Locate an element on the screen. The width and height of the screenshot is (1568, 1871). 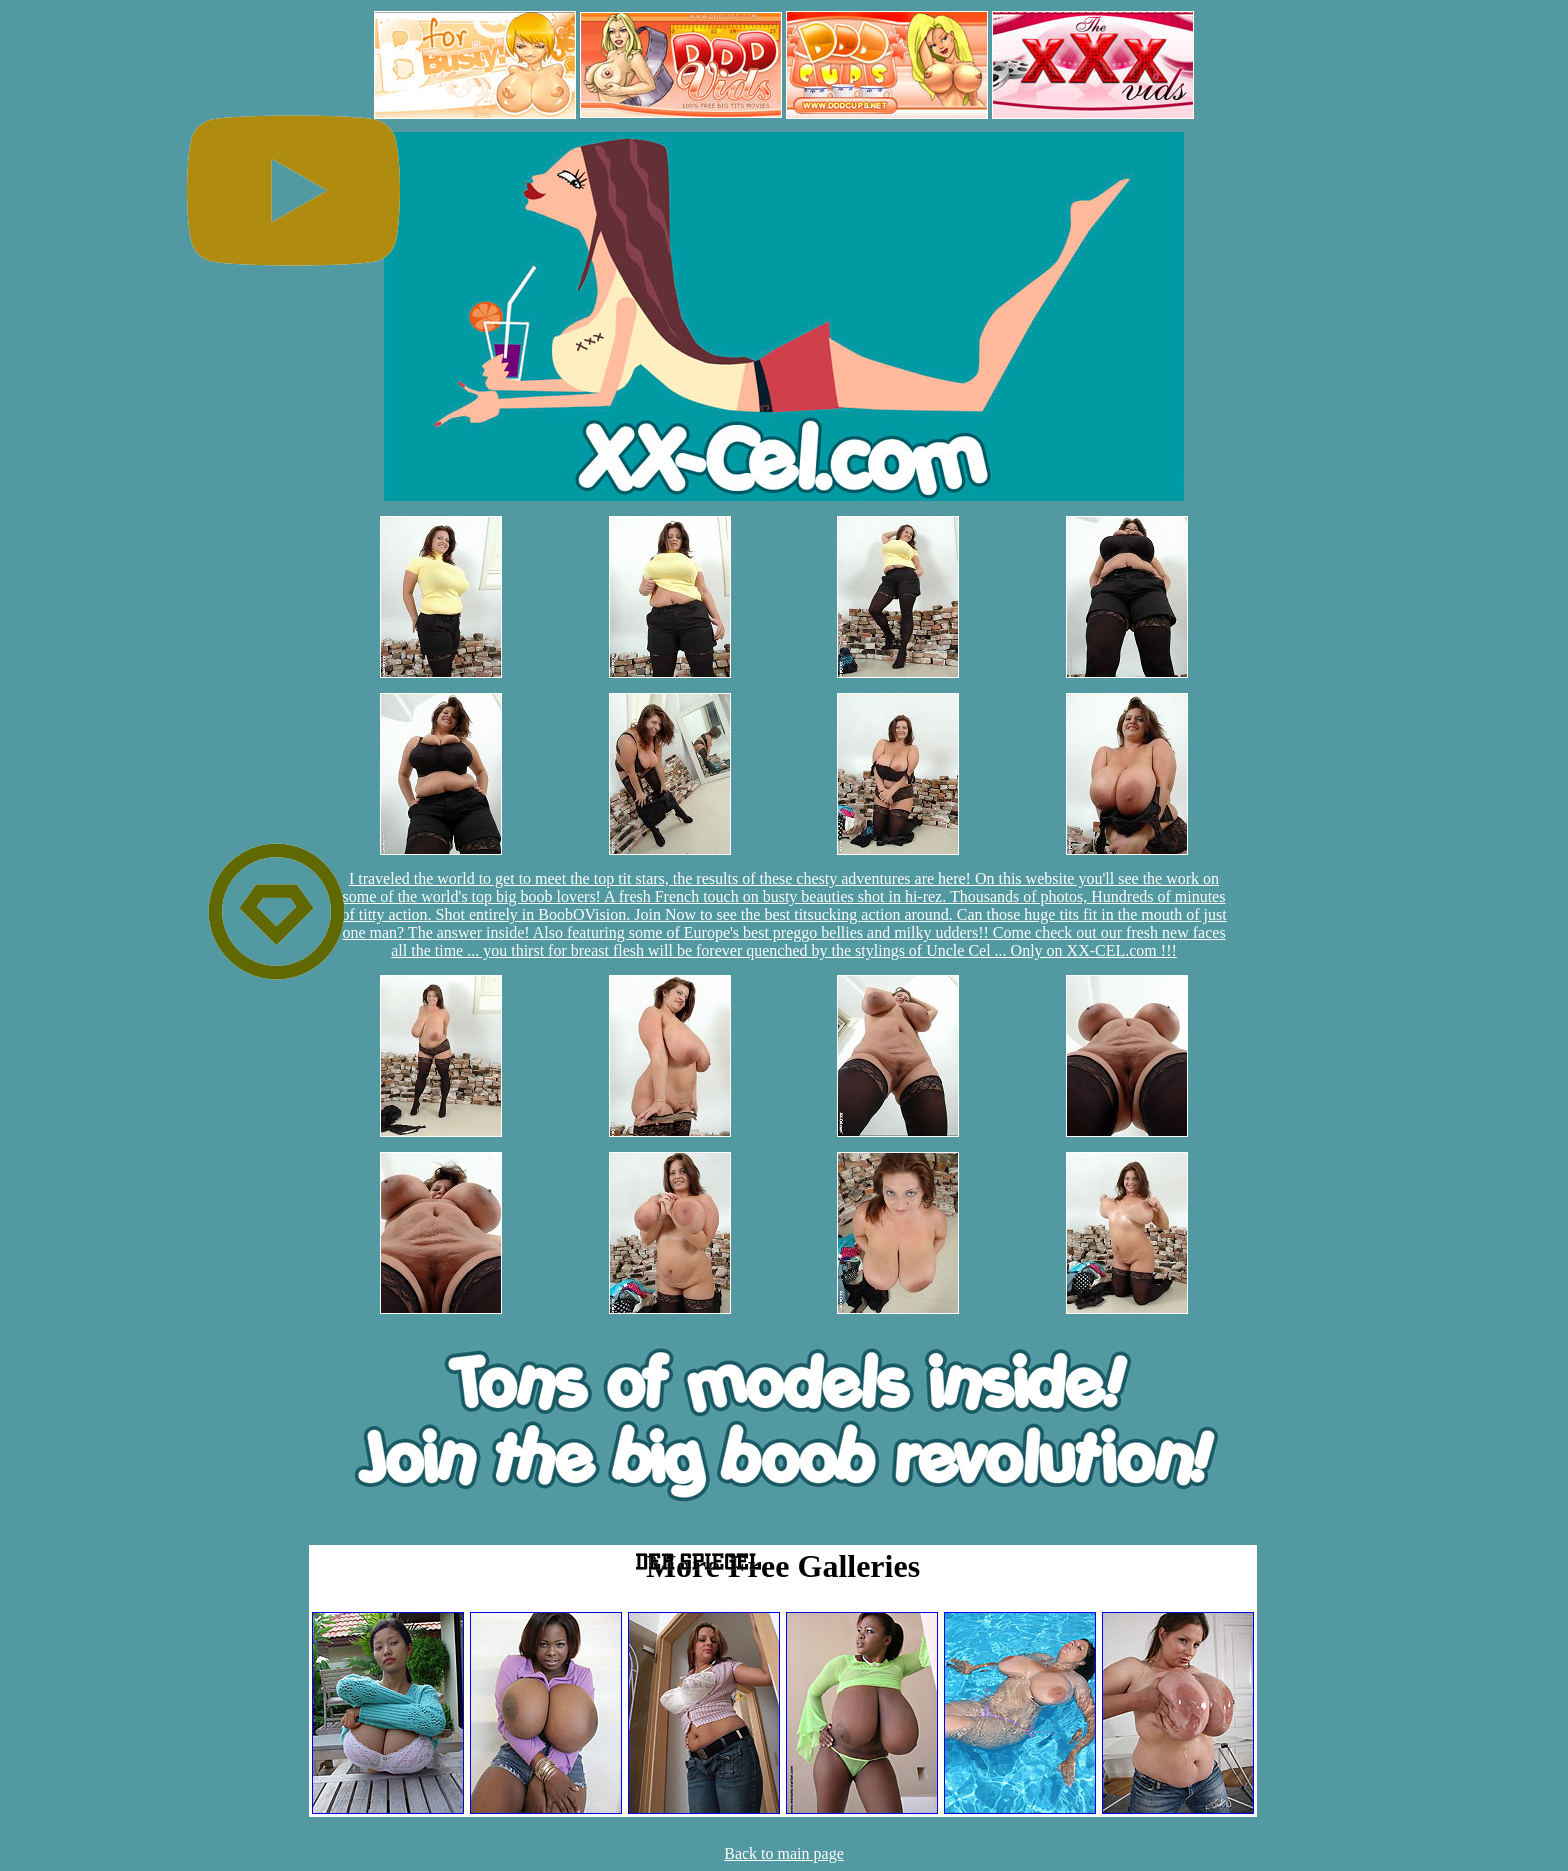
open YouTube app is located at coordinates (293, 190).